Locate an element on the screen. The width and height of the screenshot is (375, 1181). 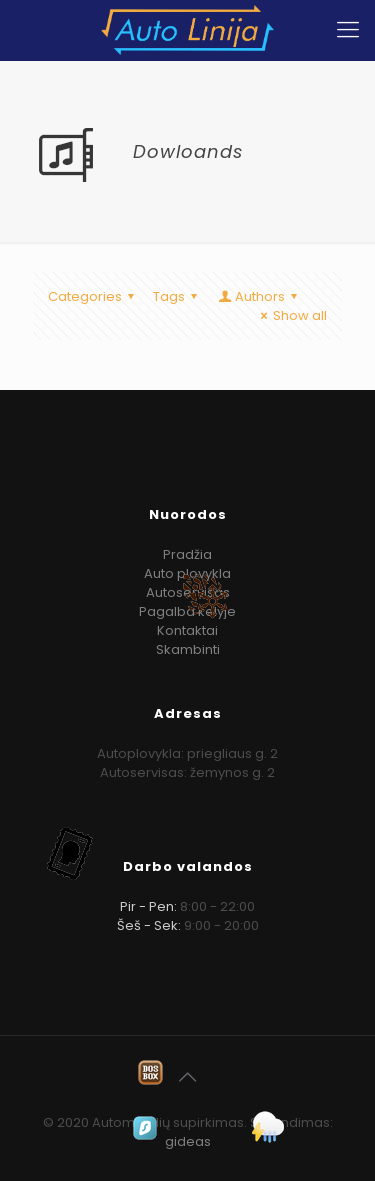
launch DOSBox emulator is located at coordinates (150, 1072).